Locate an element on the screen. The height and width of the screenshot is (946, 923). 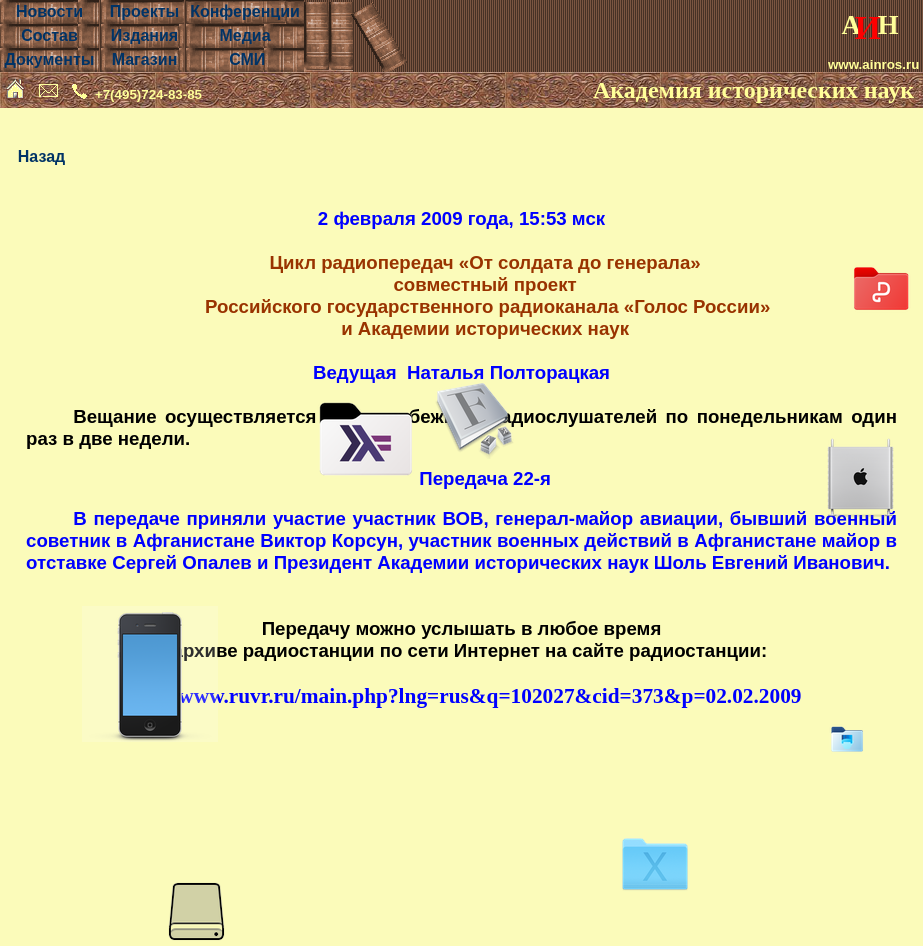
access external drive in sidebar is located at coordinates (196, 911).